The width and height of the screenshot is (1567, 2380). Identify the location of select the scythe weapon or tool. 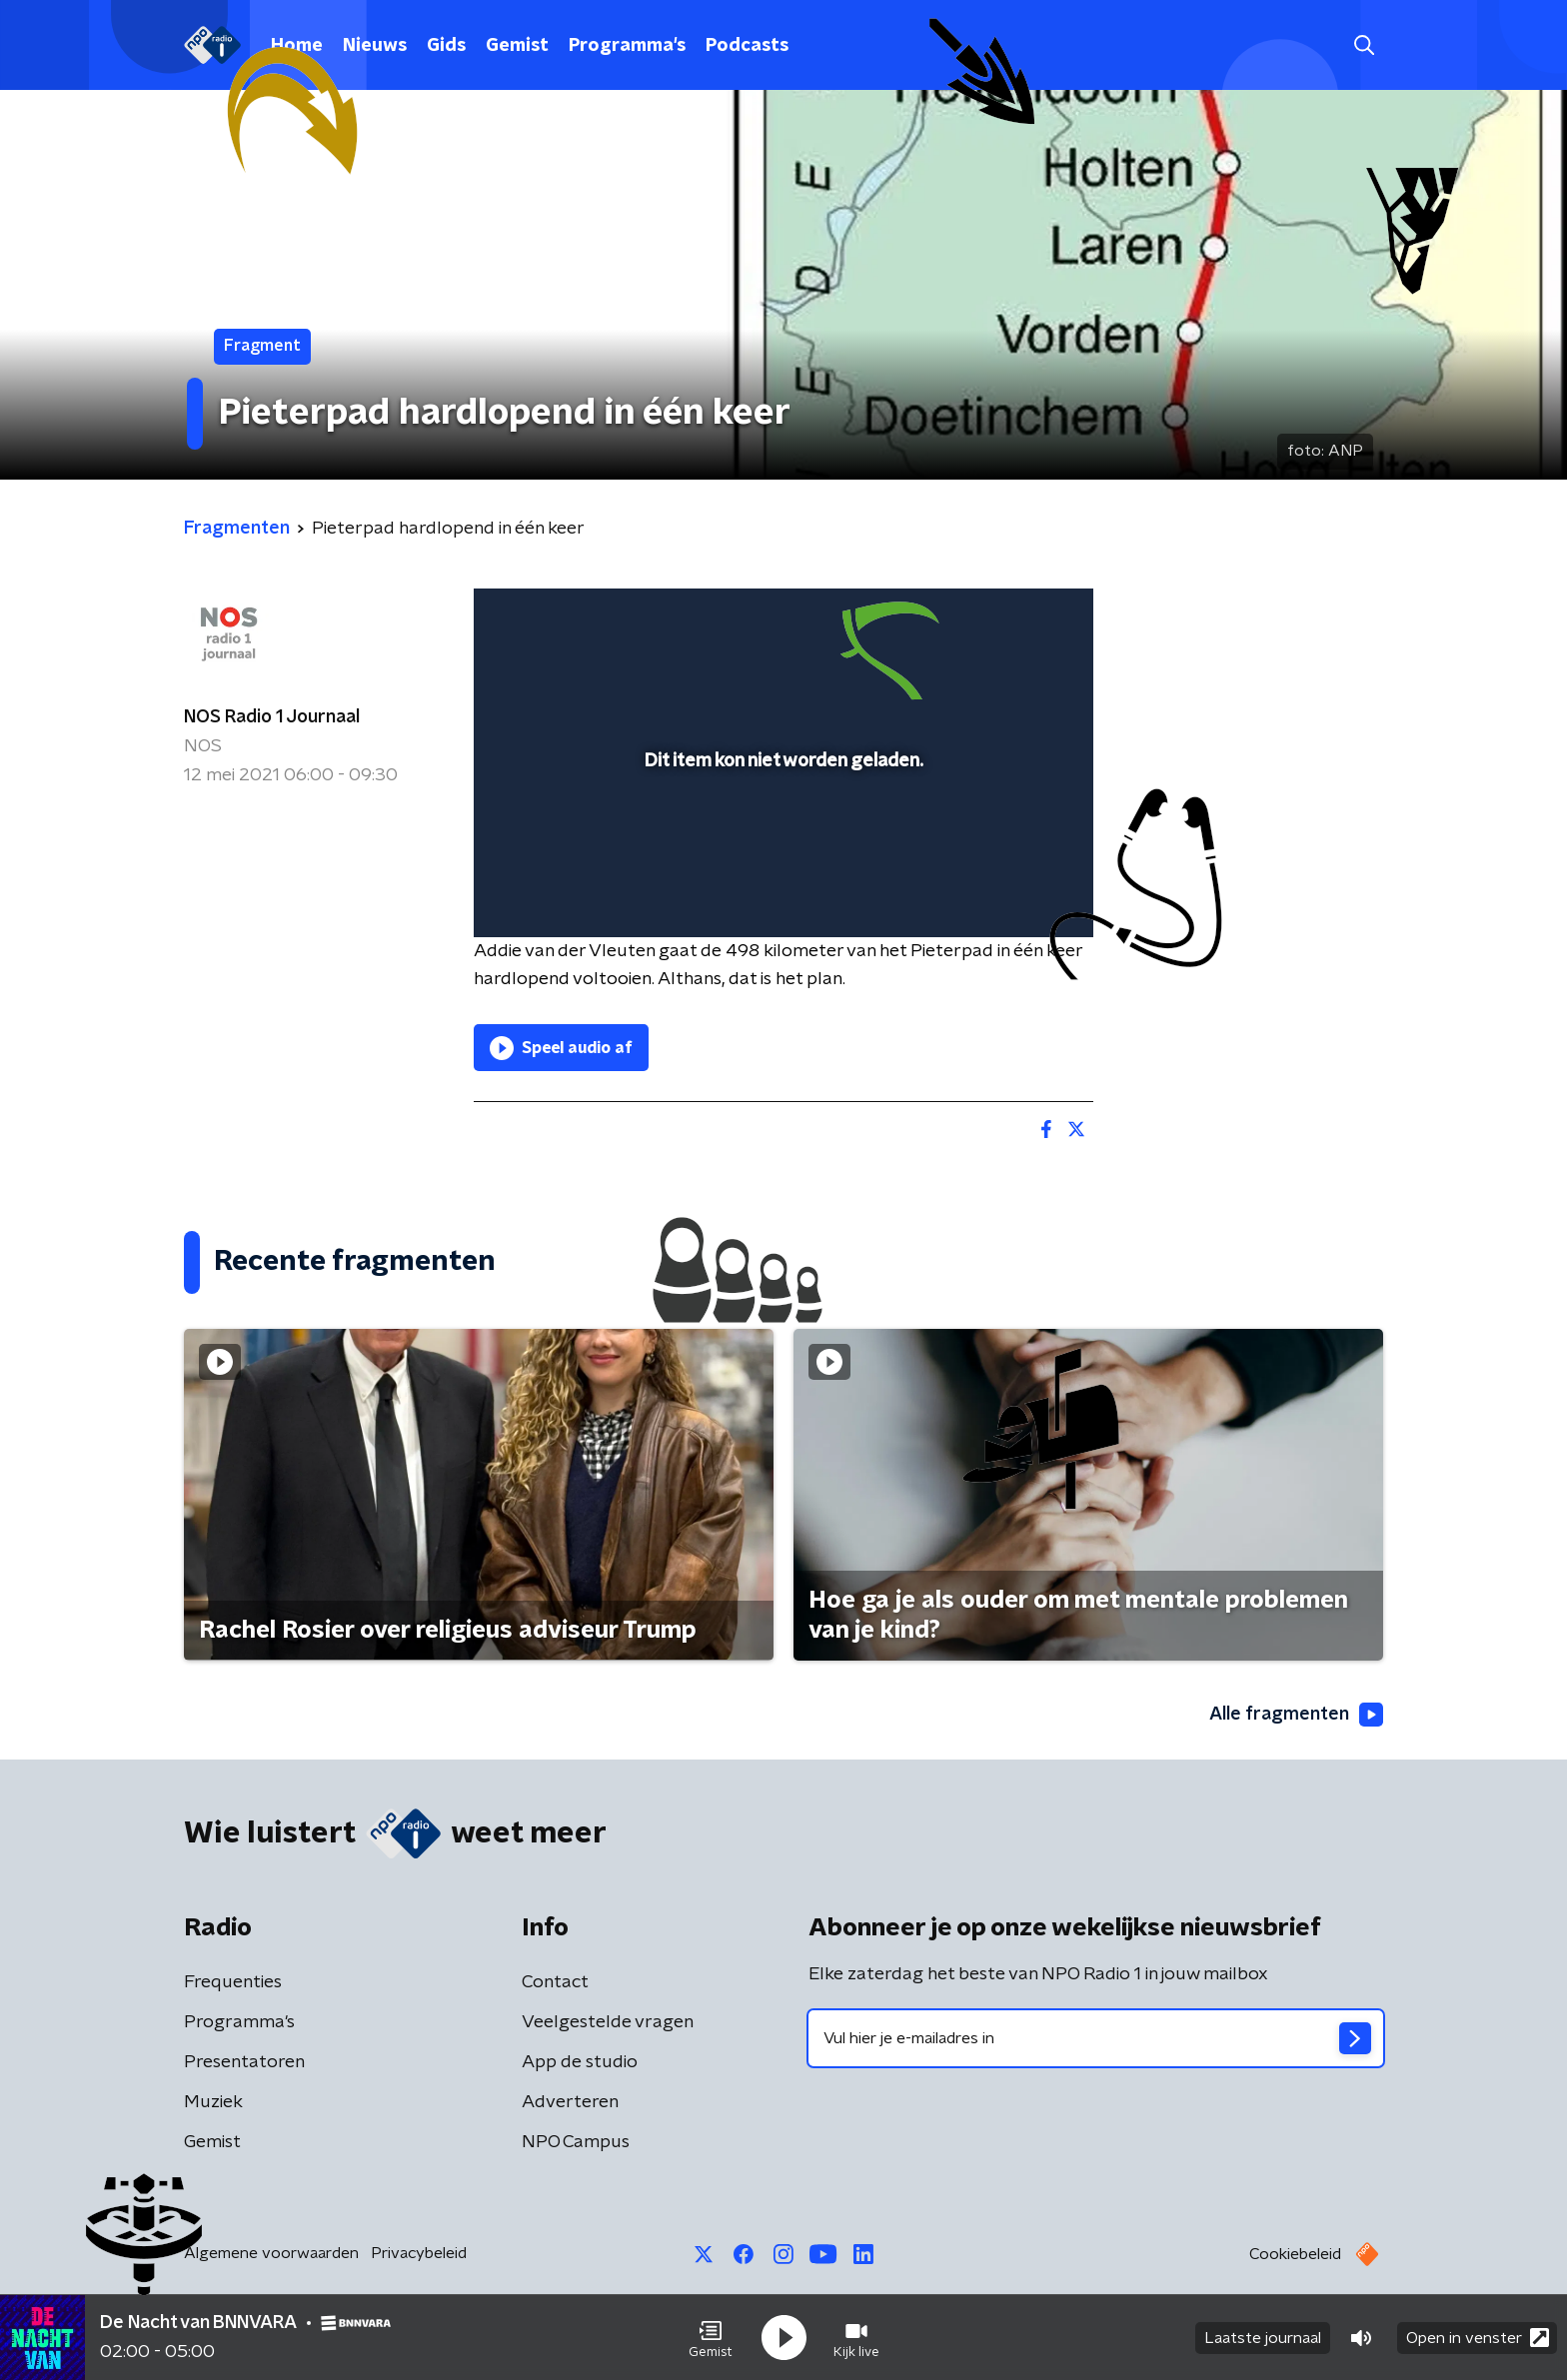
(890, 650).